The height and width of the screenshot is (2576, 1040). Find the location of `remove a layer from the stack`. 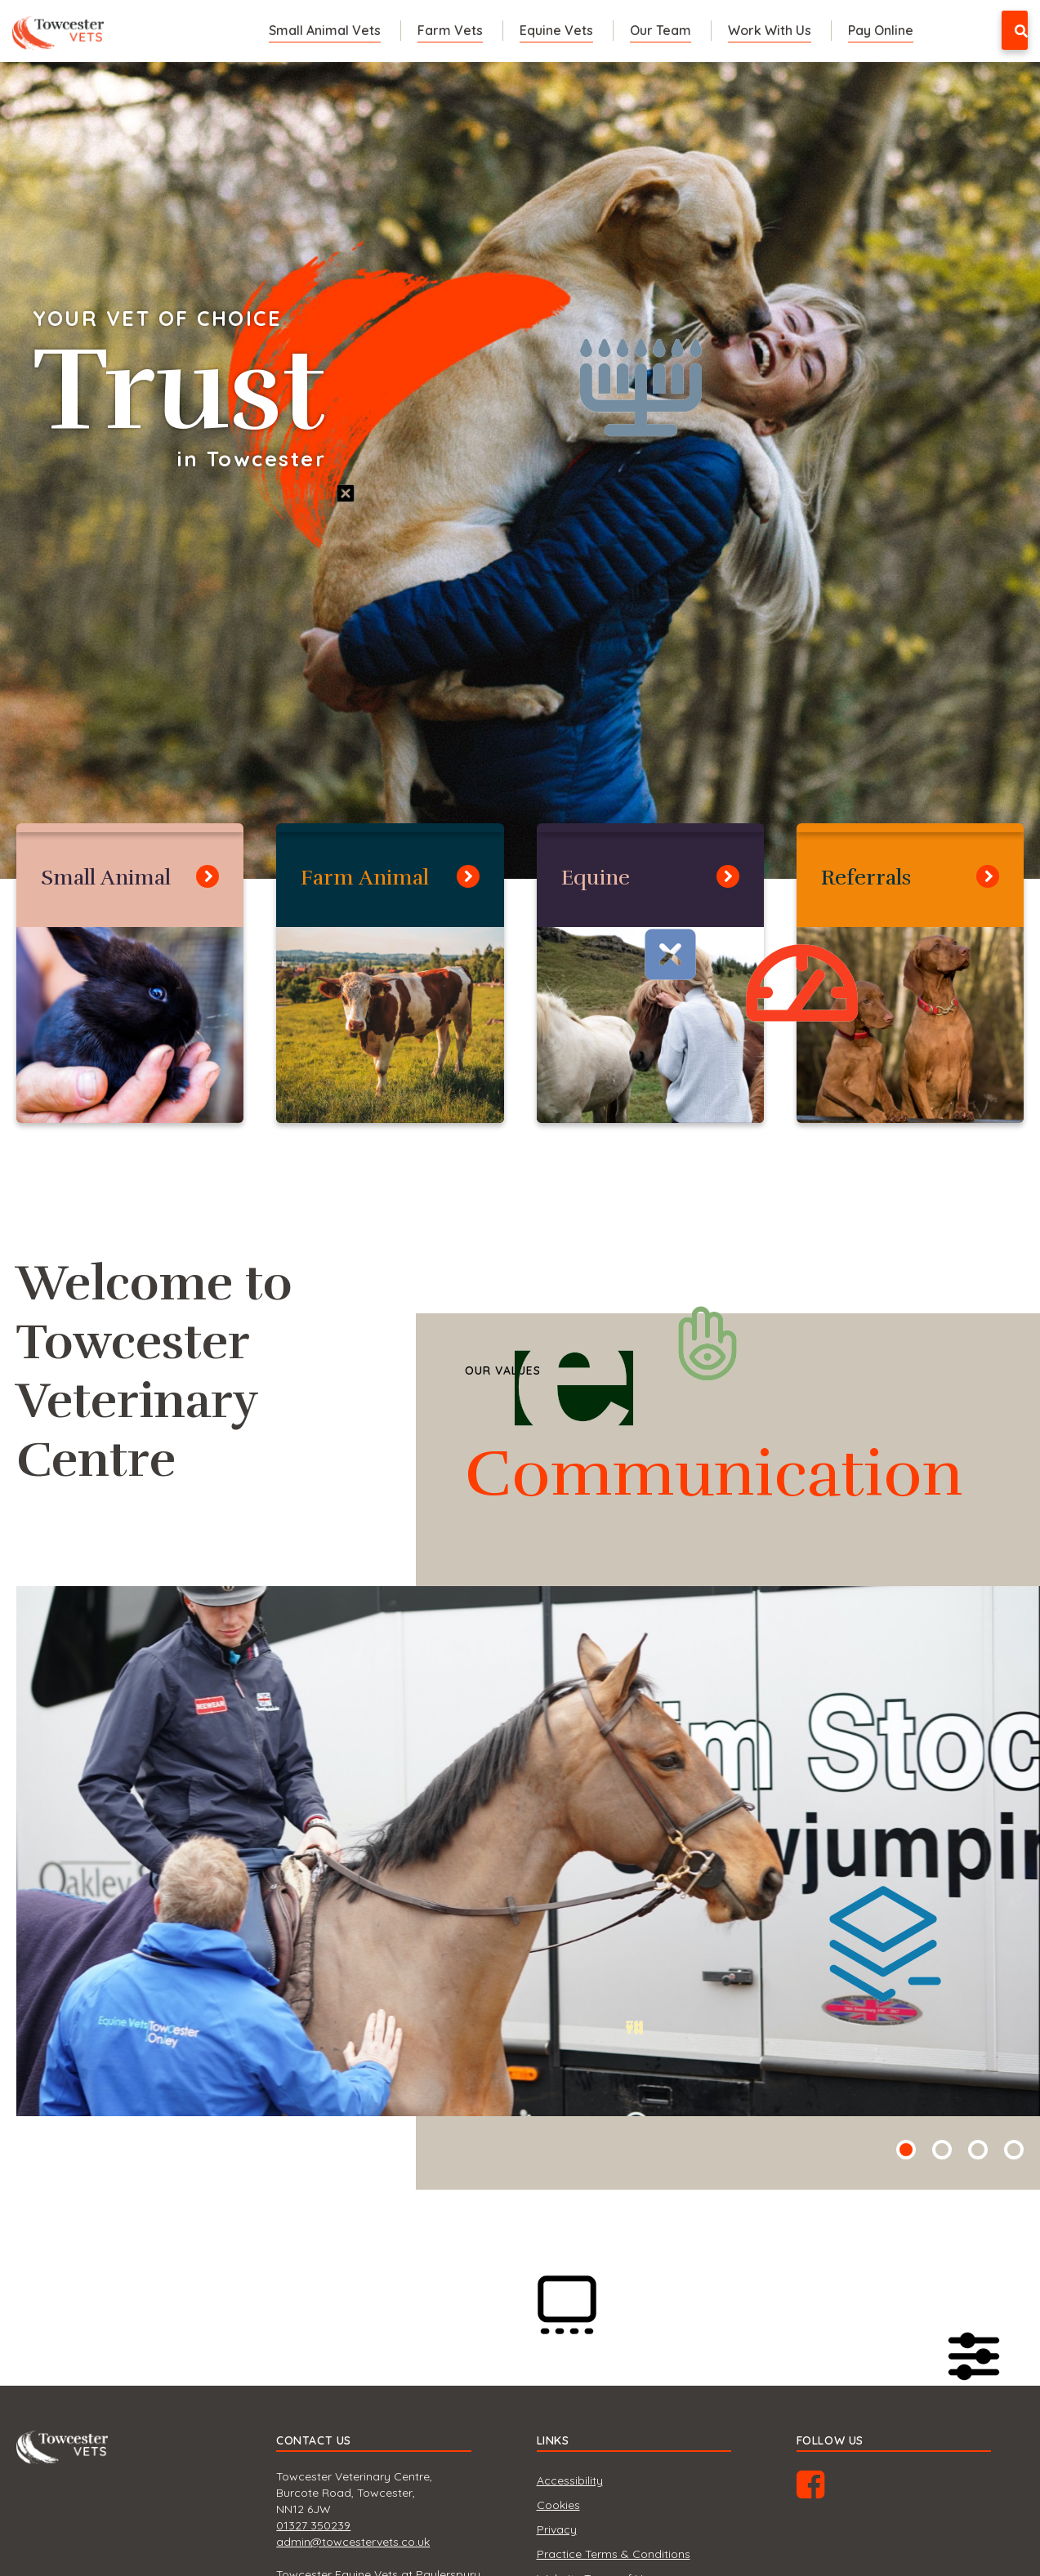

remove a layer from the stack is located at coordinates (883, 1944).